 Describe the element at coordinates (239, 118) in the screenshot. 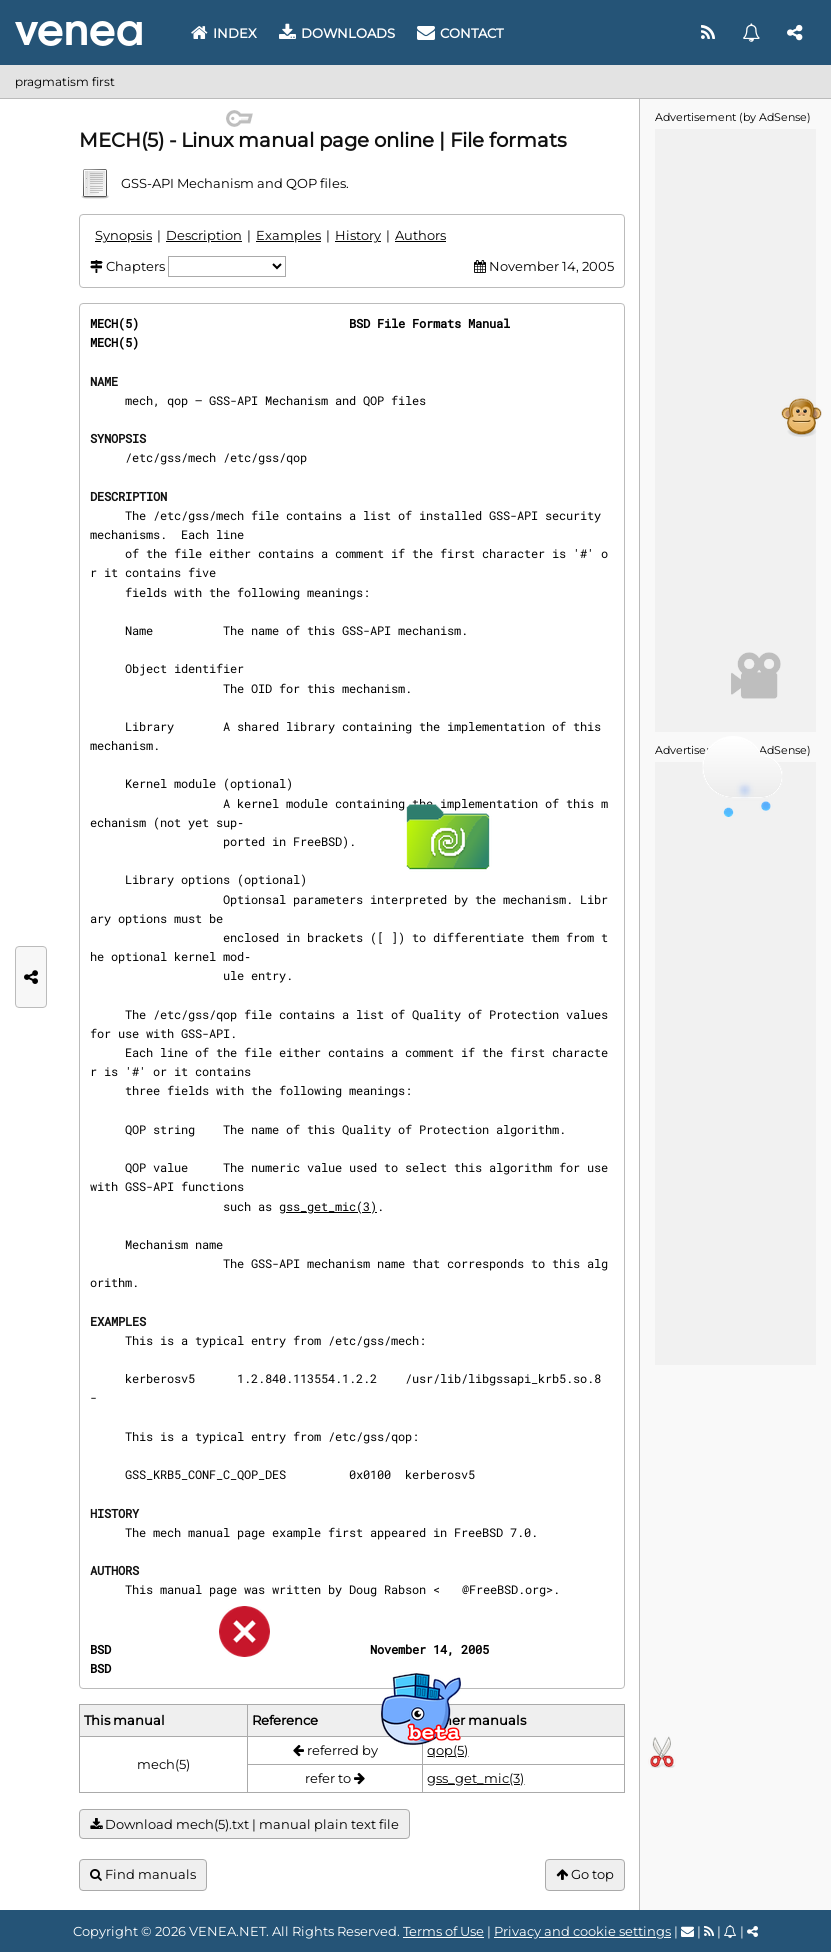

I see `enter password to continue` at that location.